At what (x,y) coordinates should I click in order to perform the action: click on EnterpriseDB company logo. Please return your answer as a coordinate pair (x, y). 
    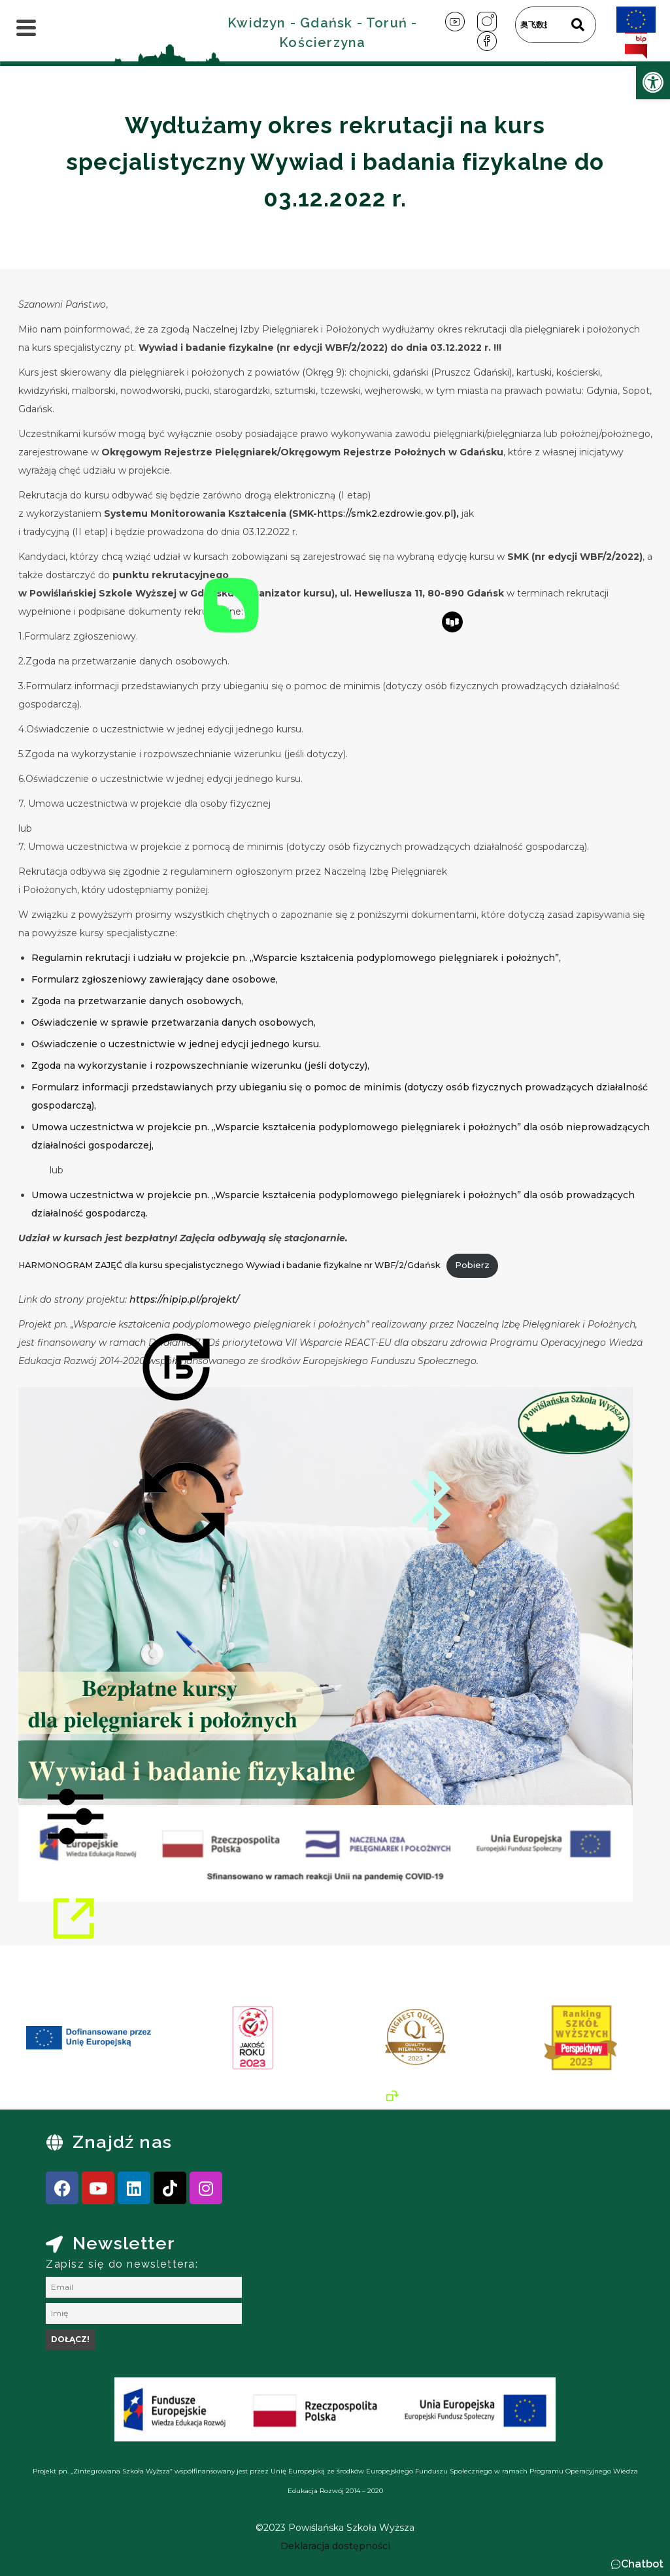
    Looking at the image, I should click on (452, 622).